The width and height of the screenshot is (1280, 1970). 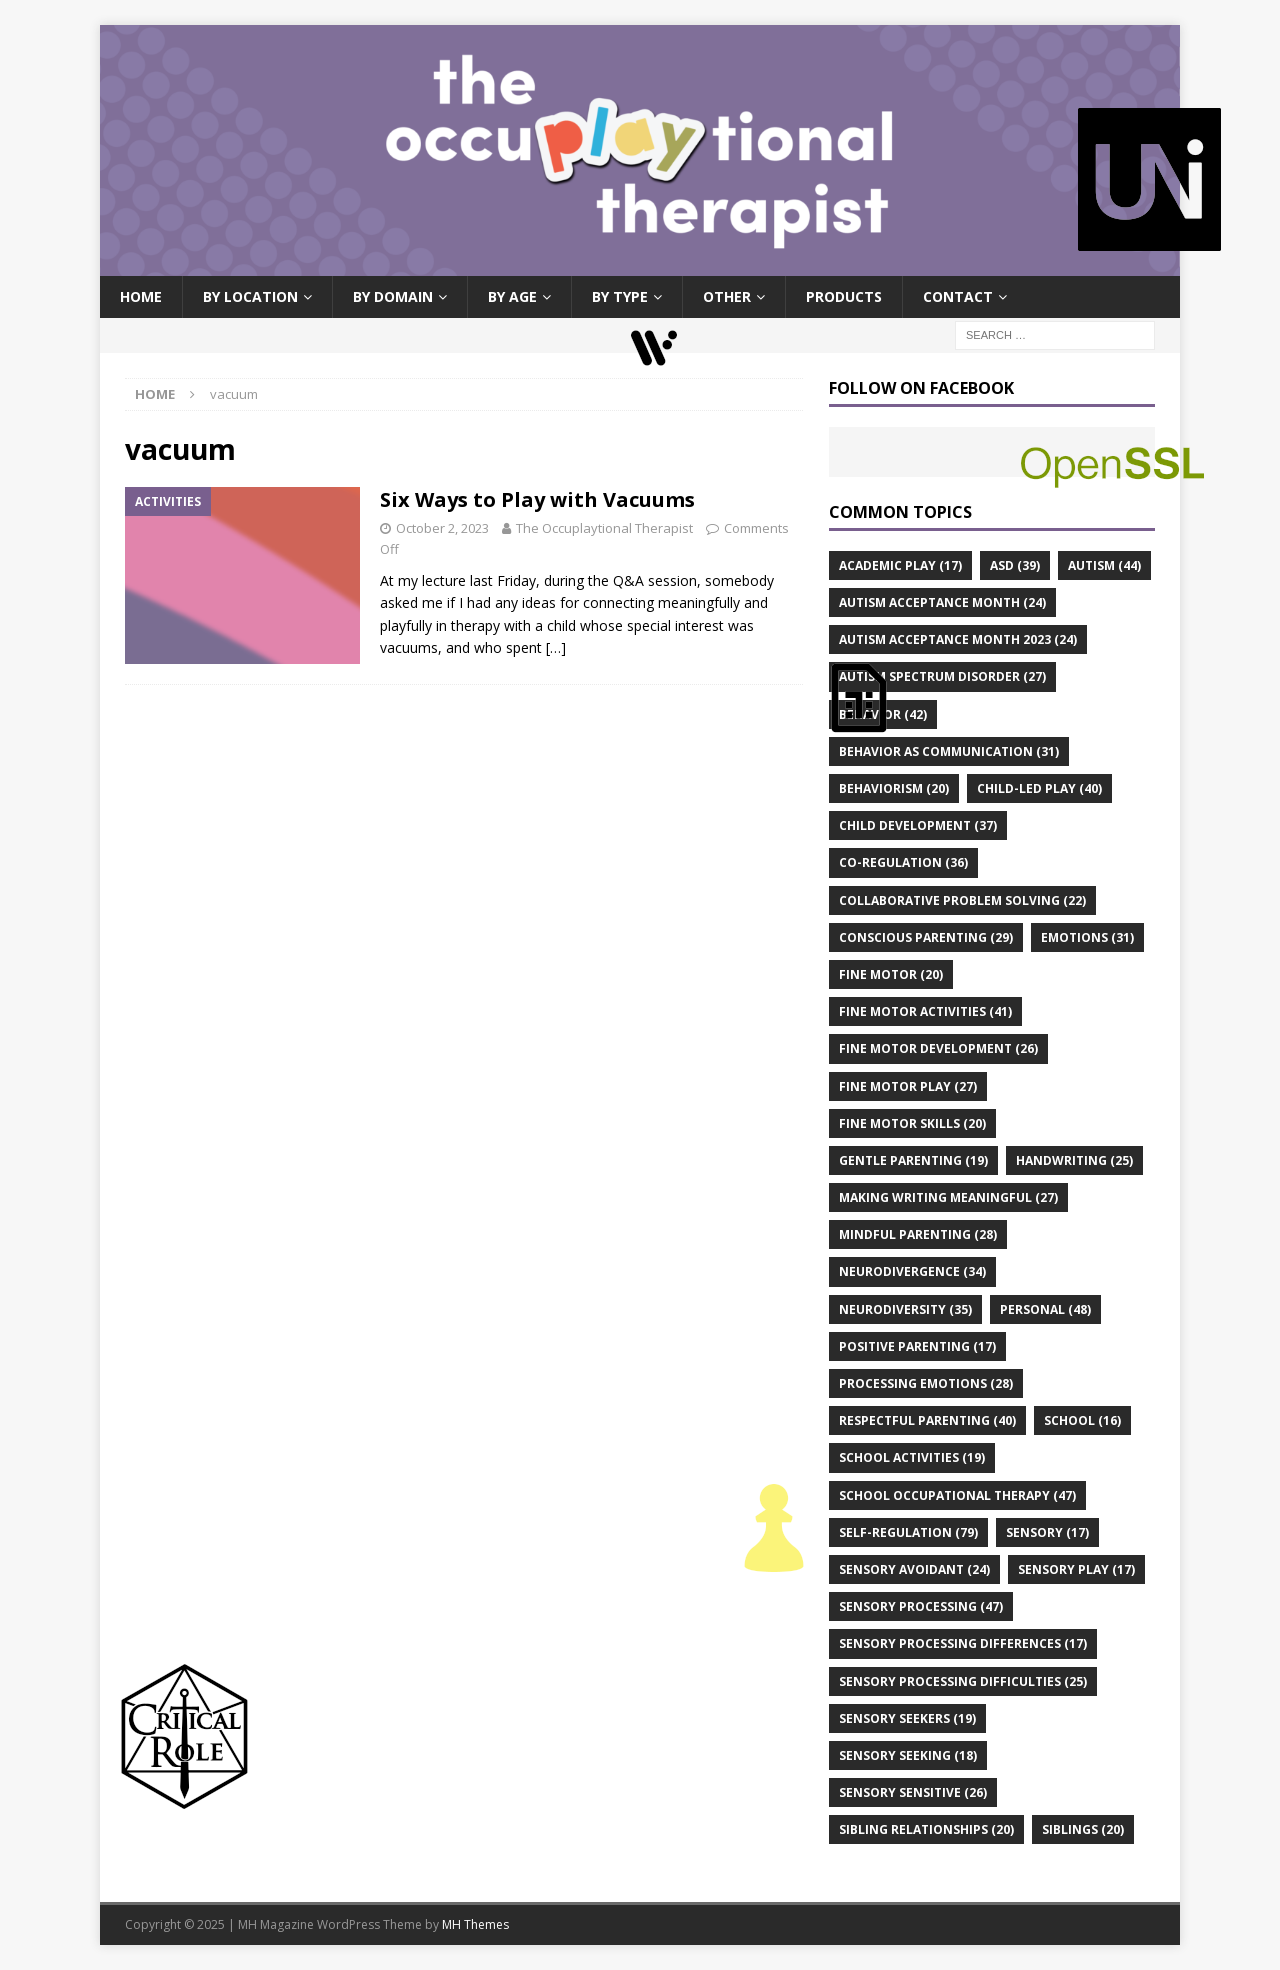 I want to click on unicode consortium logo, so click(x=1149, y=179).